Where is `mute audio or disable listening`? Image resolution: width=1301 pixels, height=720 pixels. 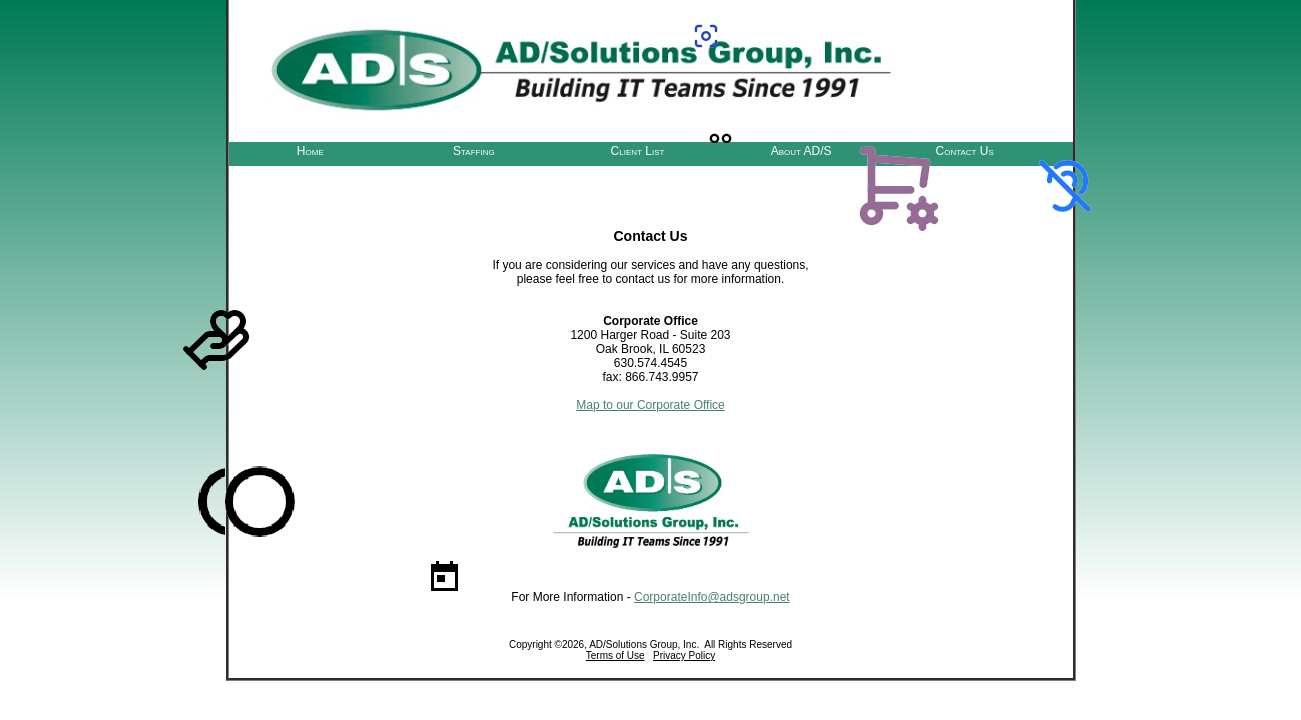
mute audio or disable listening is located at coordinates (1065, 186).